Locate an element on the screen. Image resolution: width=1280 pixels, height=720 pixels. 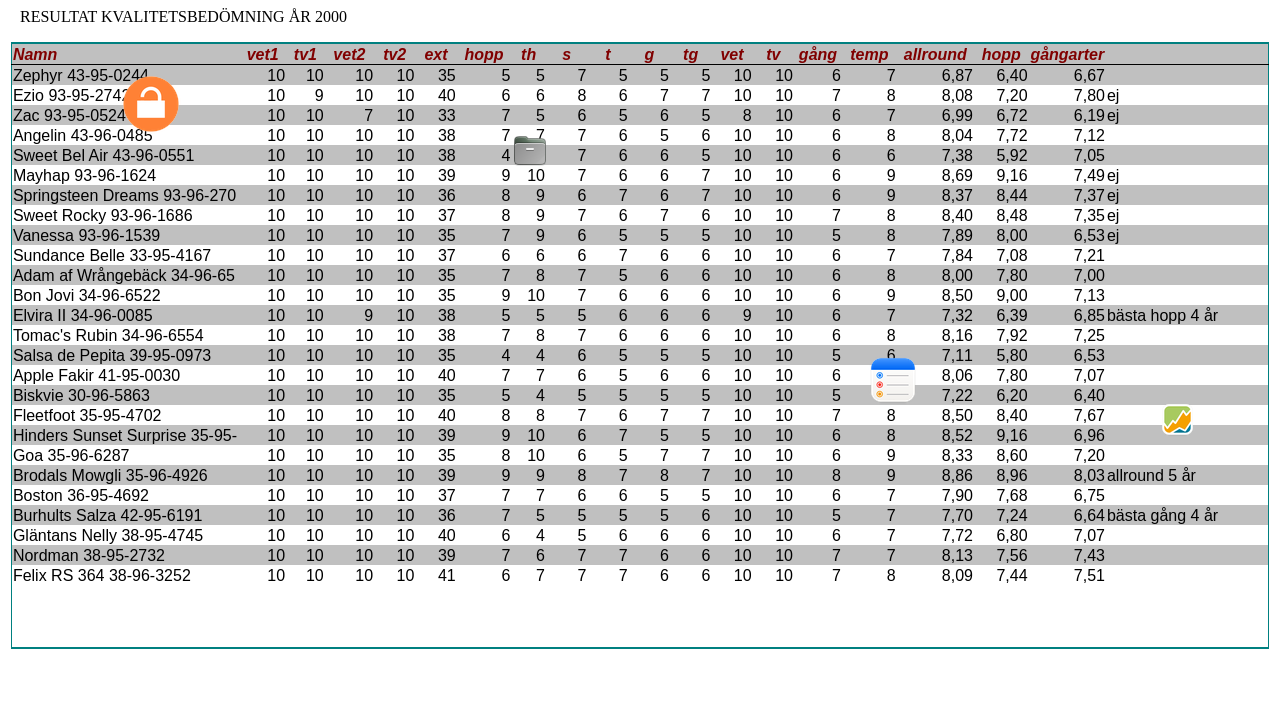
indicates an unlocked or unsecured item is located at coordinates (151, 104).